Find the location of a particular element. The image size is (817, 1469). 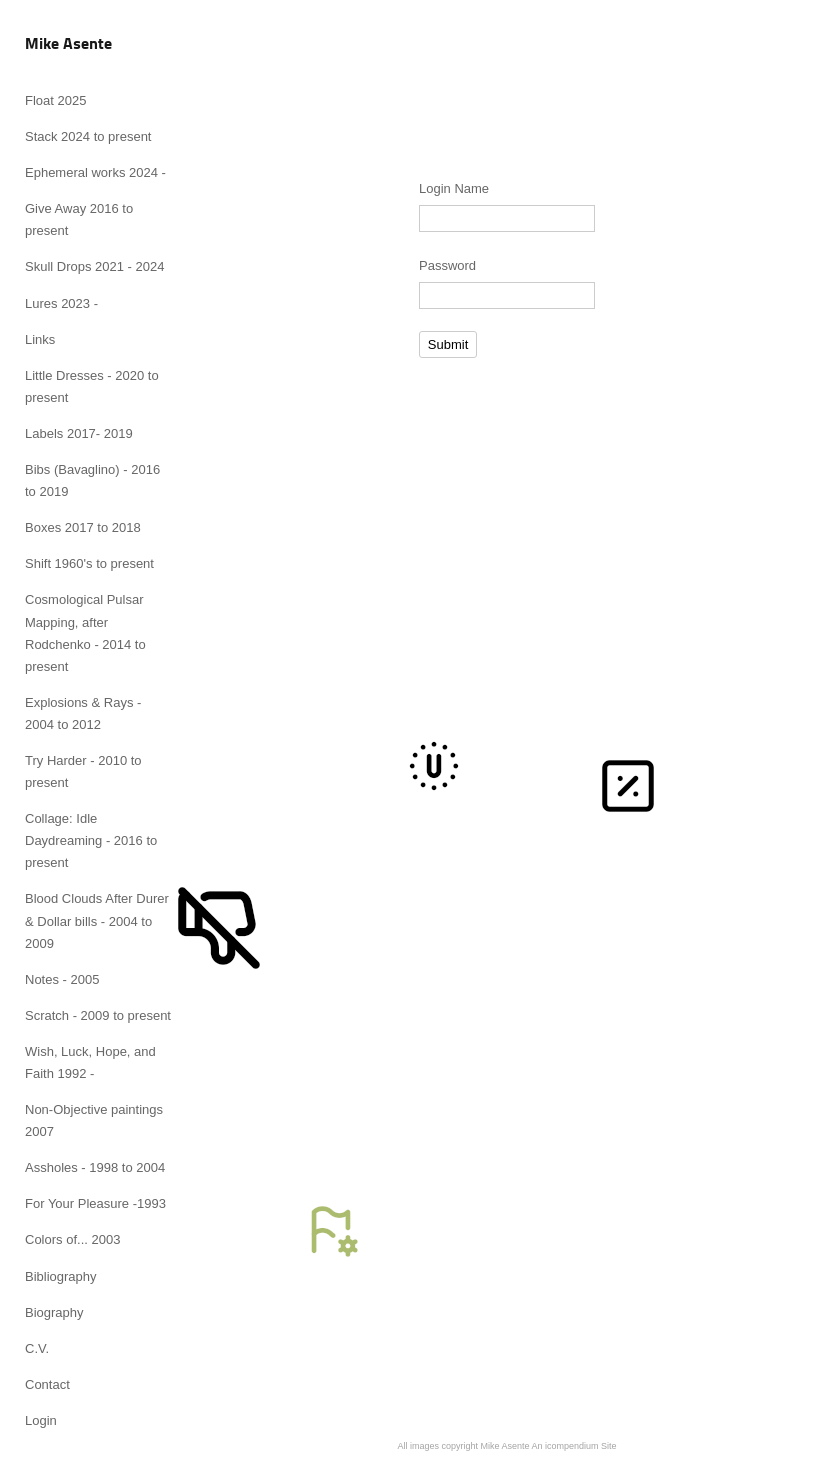

indicates a pending or unverified user account is located at coordinates (434, 766).